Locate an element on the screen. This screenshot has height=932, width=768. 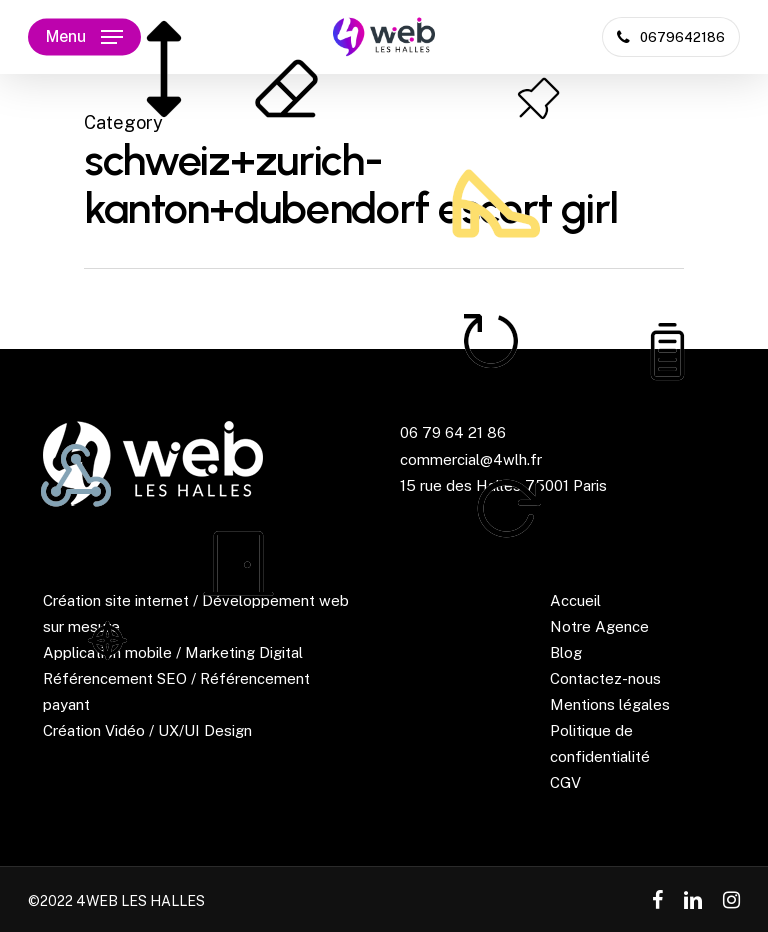
battery fully charged is located at coordinates (667, 352).